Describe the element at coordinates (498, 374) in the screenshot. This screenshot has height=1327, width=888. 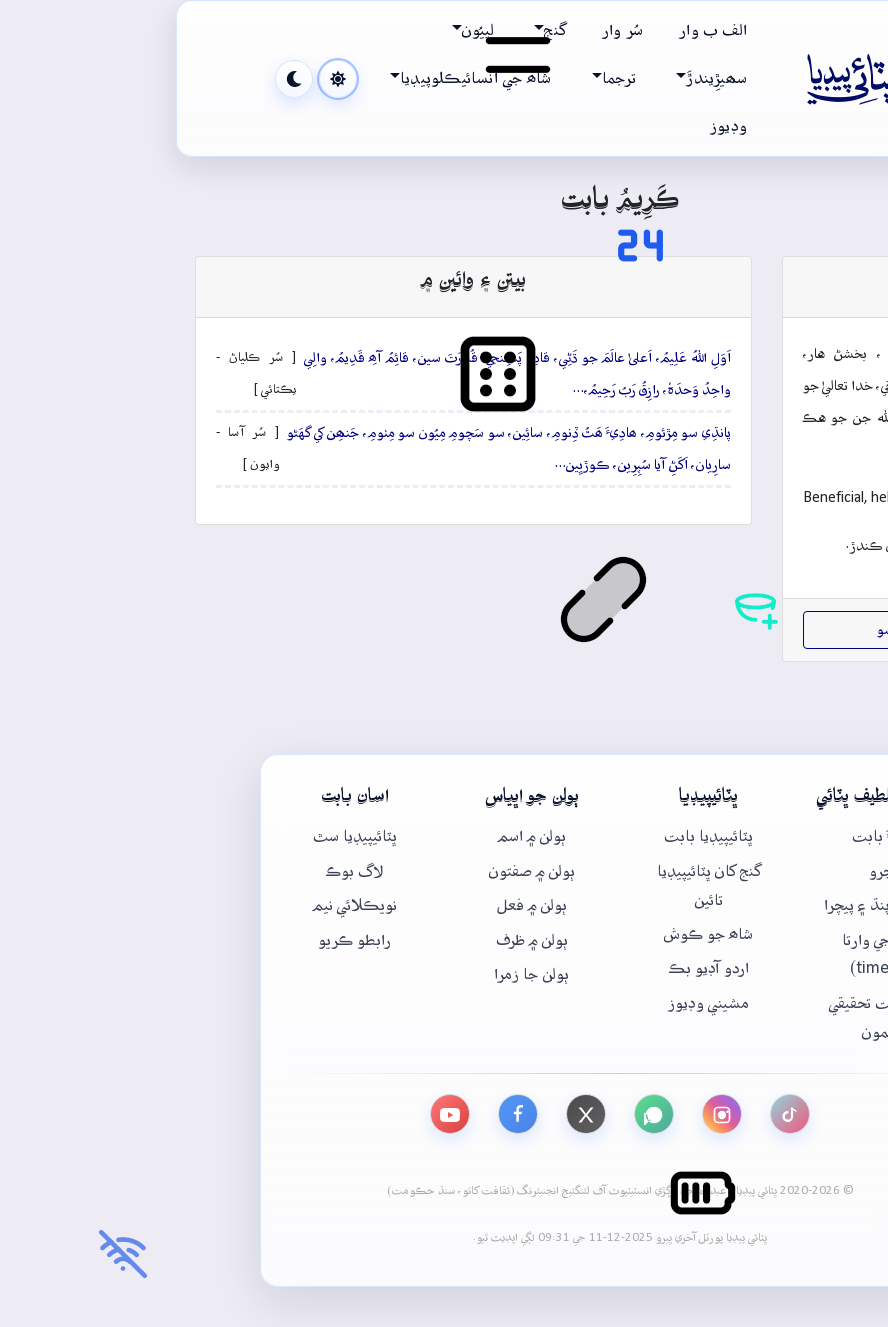
I see `randomize or shuffle content` at that location.